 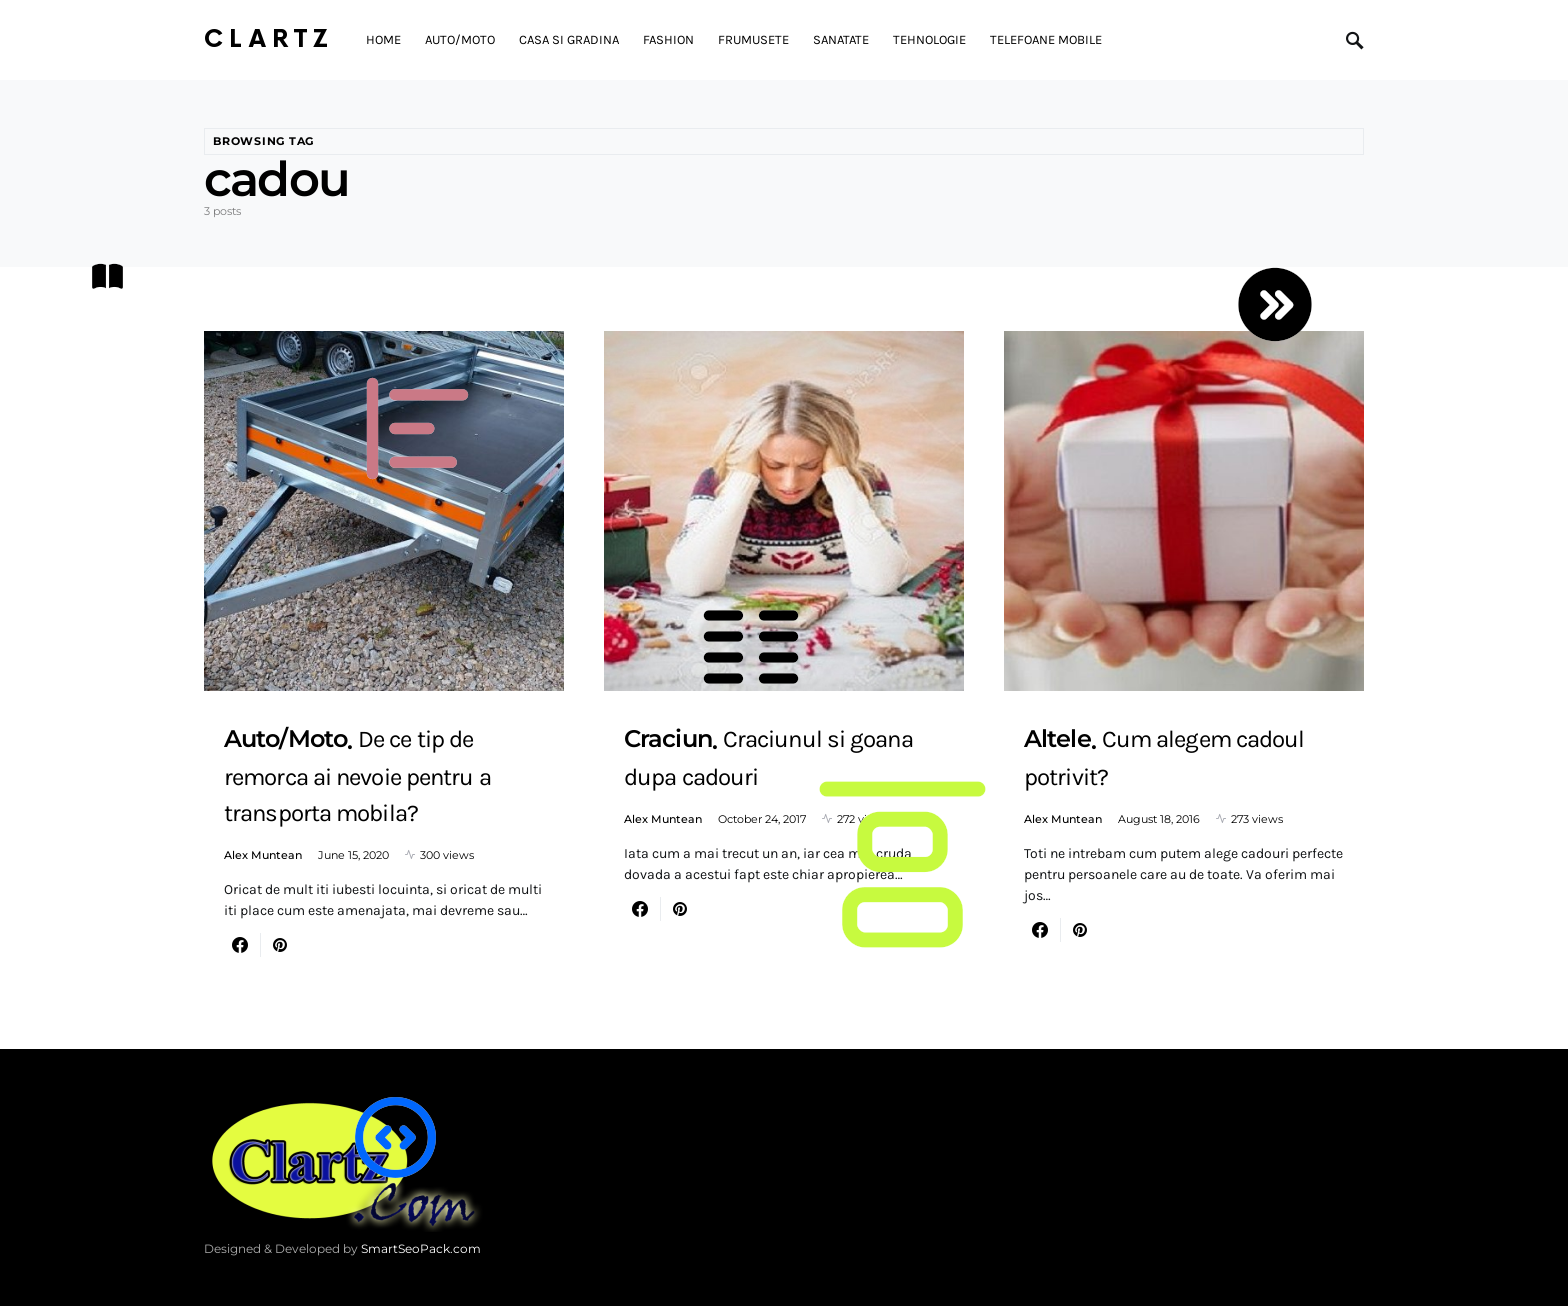 I want to click on align items to the top of the container, so click(x=902, y=864).